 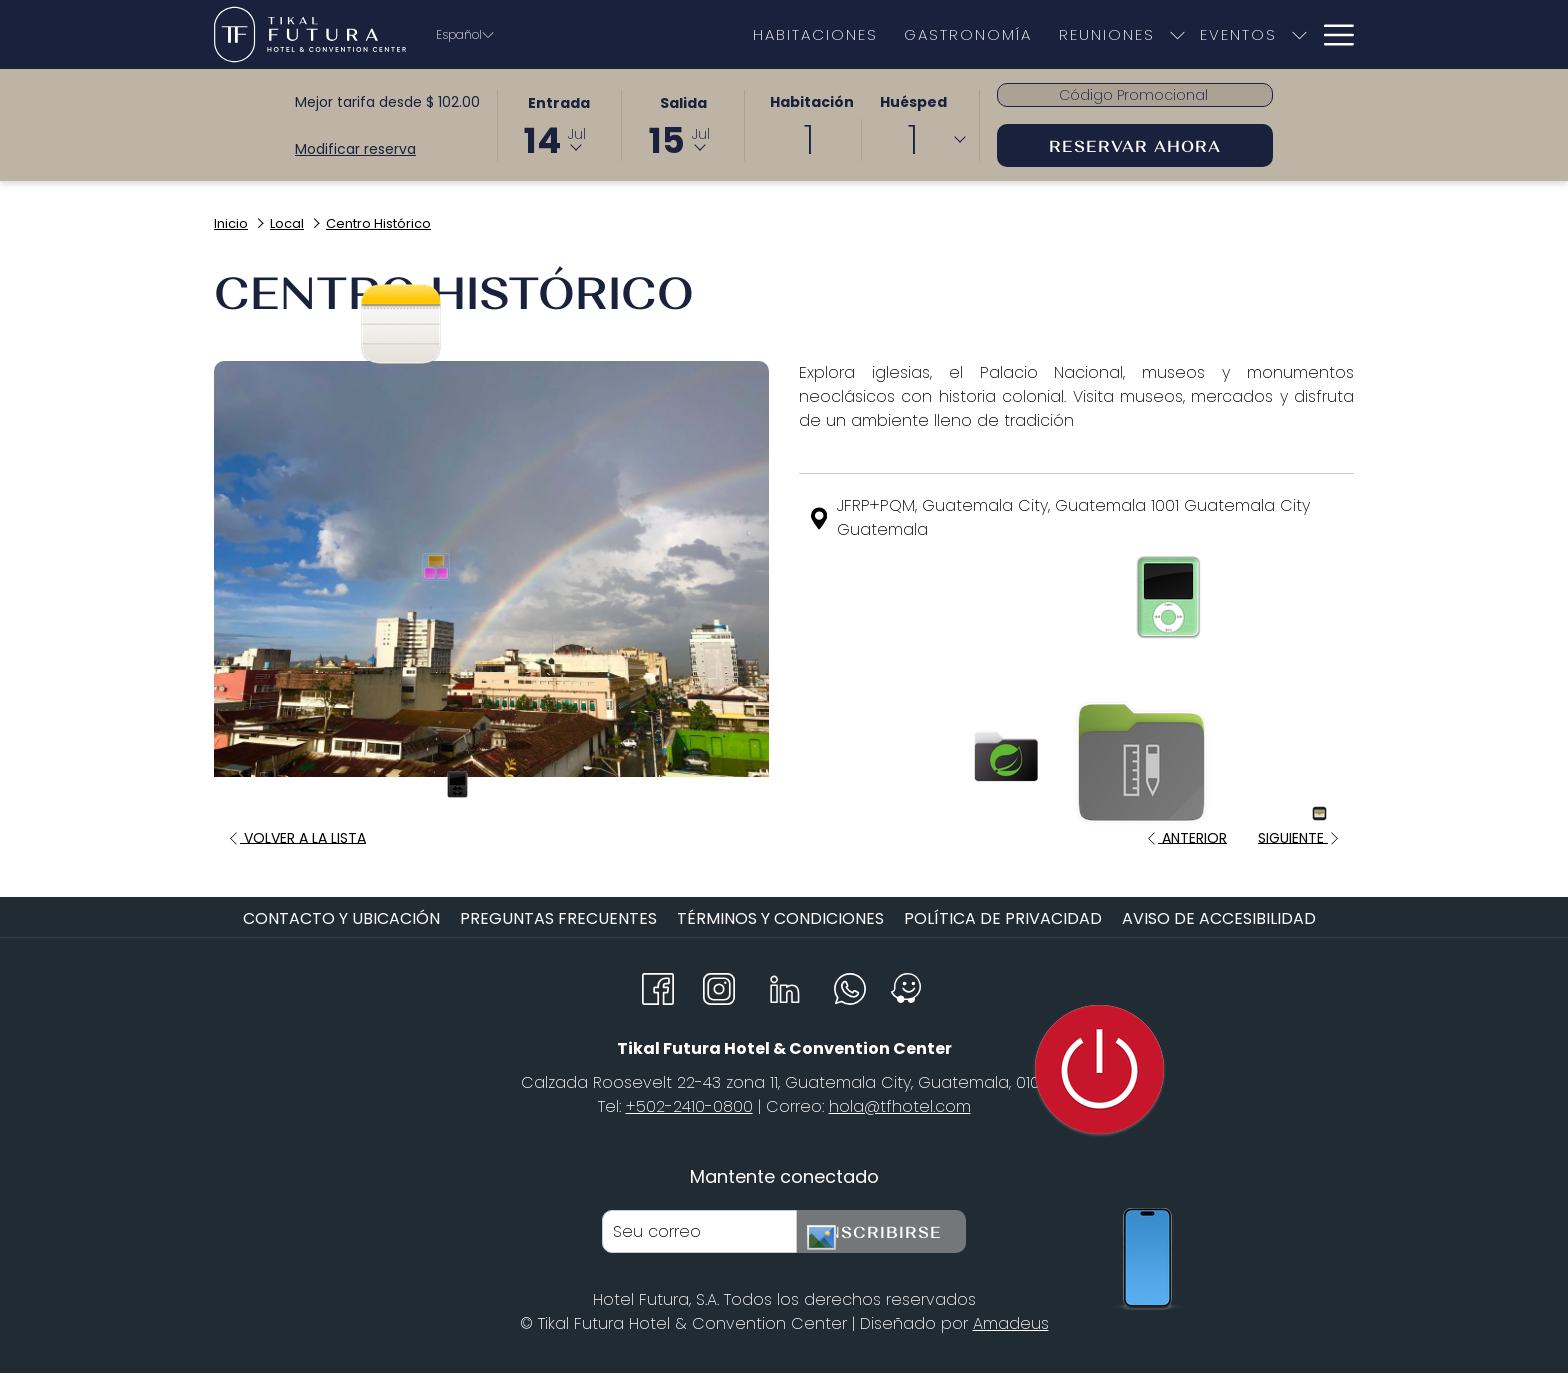 What do you see at coordinates (821, 1237) in the screenshot?
I see `access your photo library` at bounding box center [821, 1237].